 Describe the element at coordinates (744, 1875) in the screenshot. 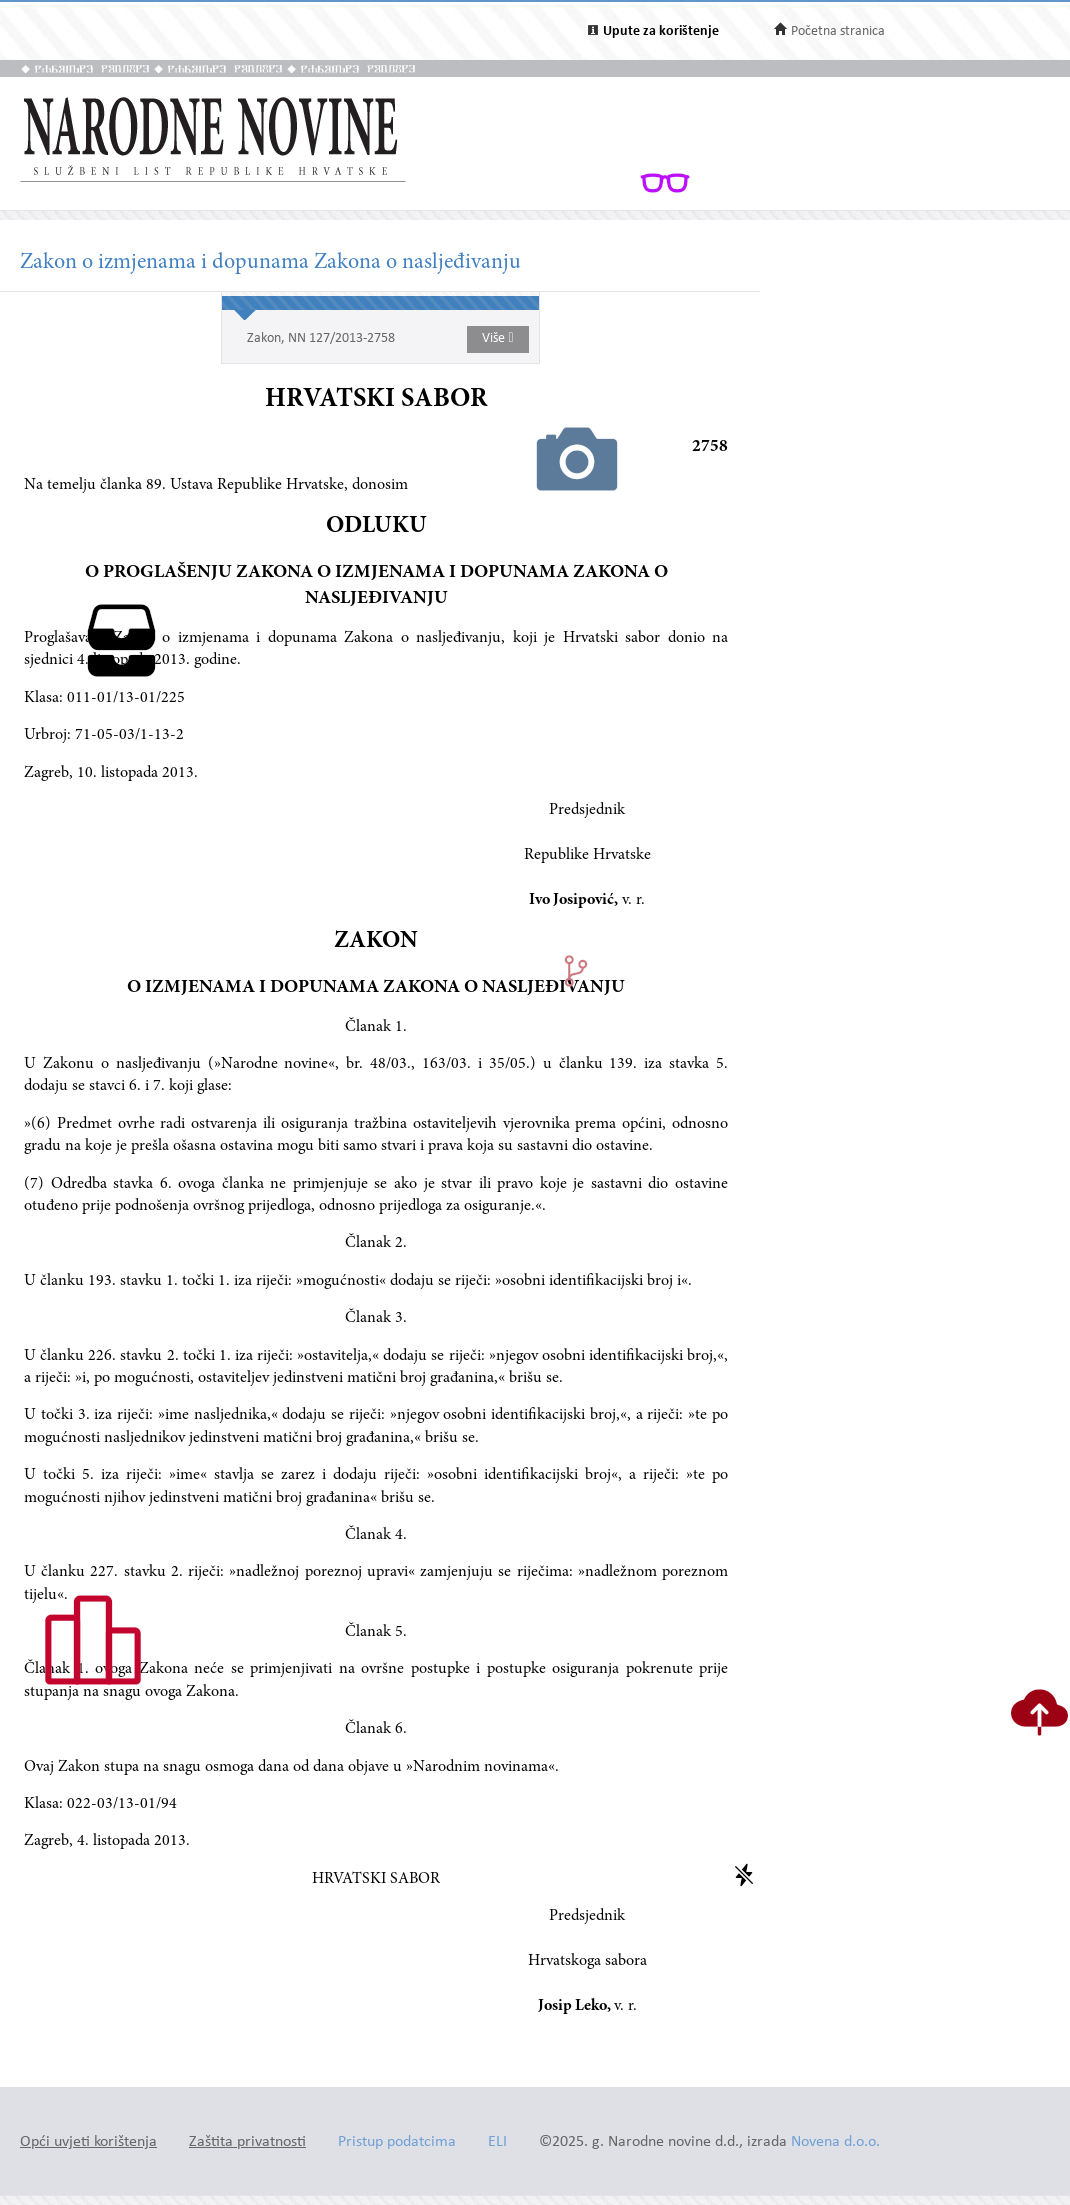

I see `disable camera flash` at that location.